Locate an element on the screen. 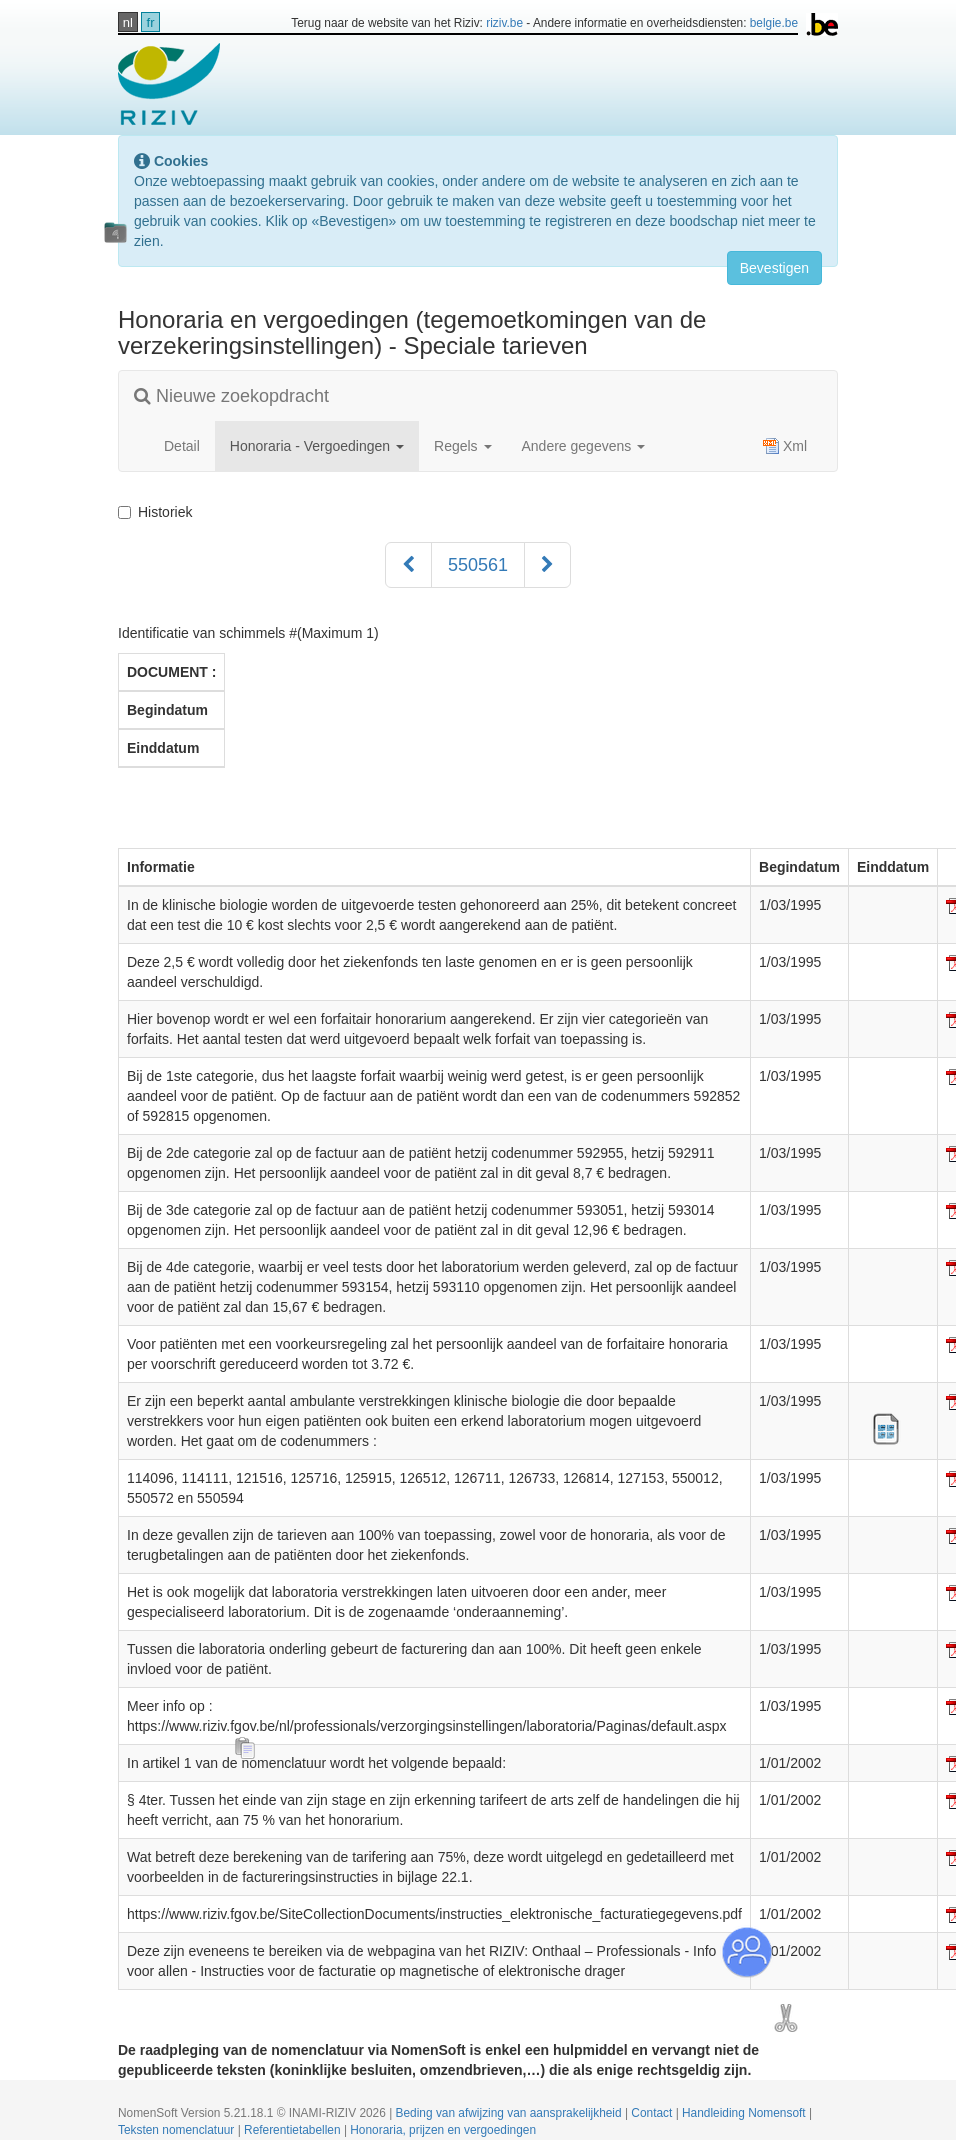  cut selected content to clipboard is located at coordinates (786, 2018).